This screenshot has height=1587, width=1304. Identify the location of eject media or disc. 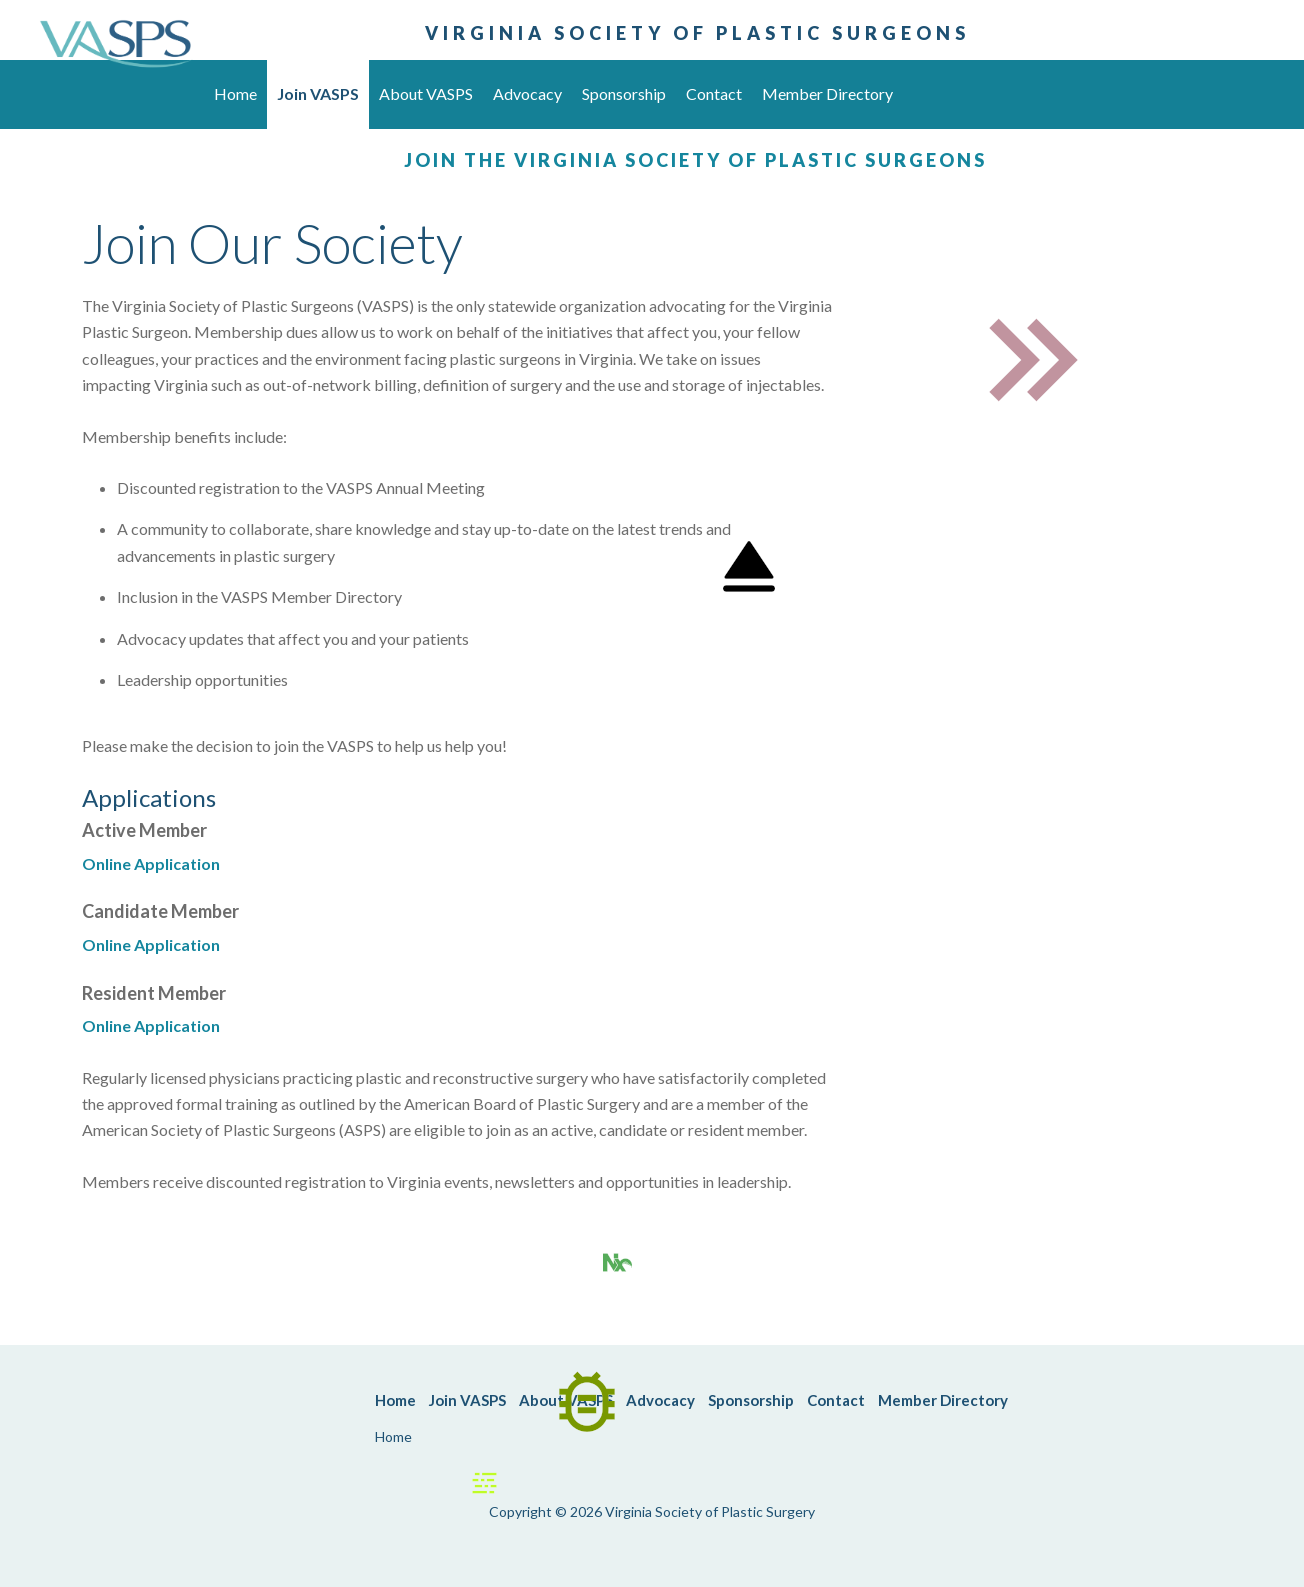
(749, 569).